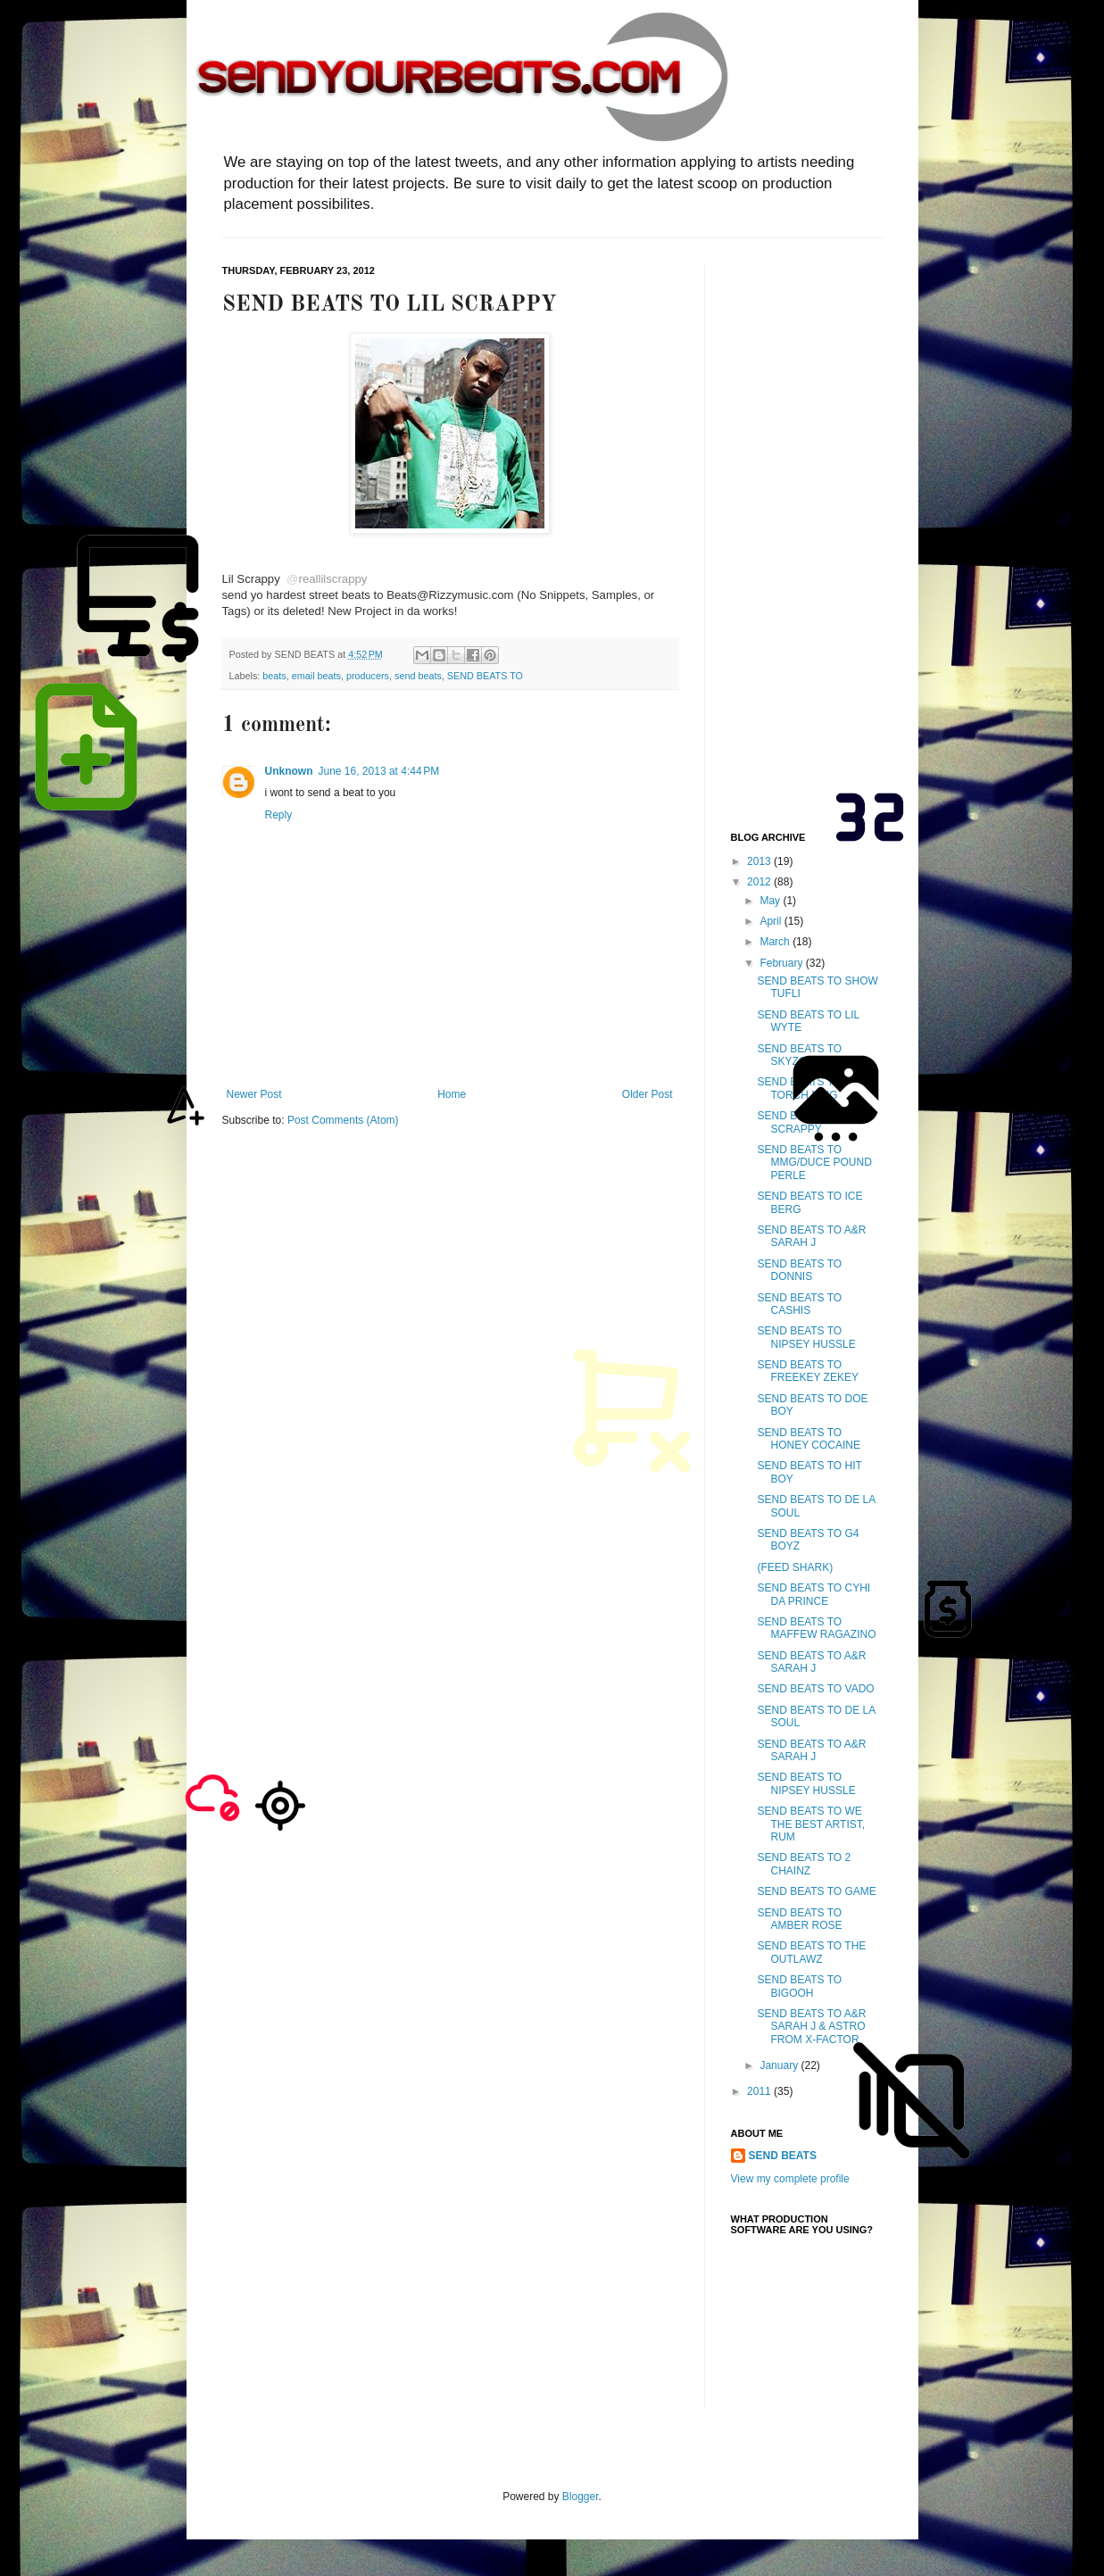 This screenshot has width=1104, height=2576. Describe the element at coordinates (835, 1098) in the screenshot. I see `view instant photos or polaroid-style images` at that location.